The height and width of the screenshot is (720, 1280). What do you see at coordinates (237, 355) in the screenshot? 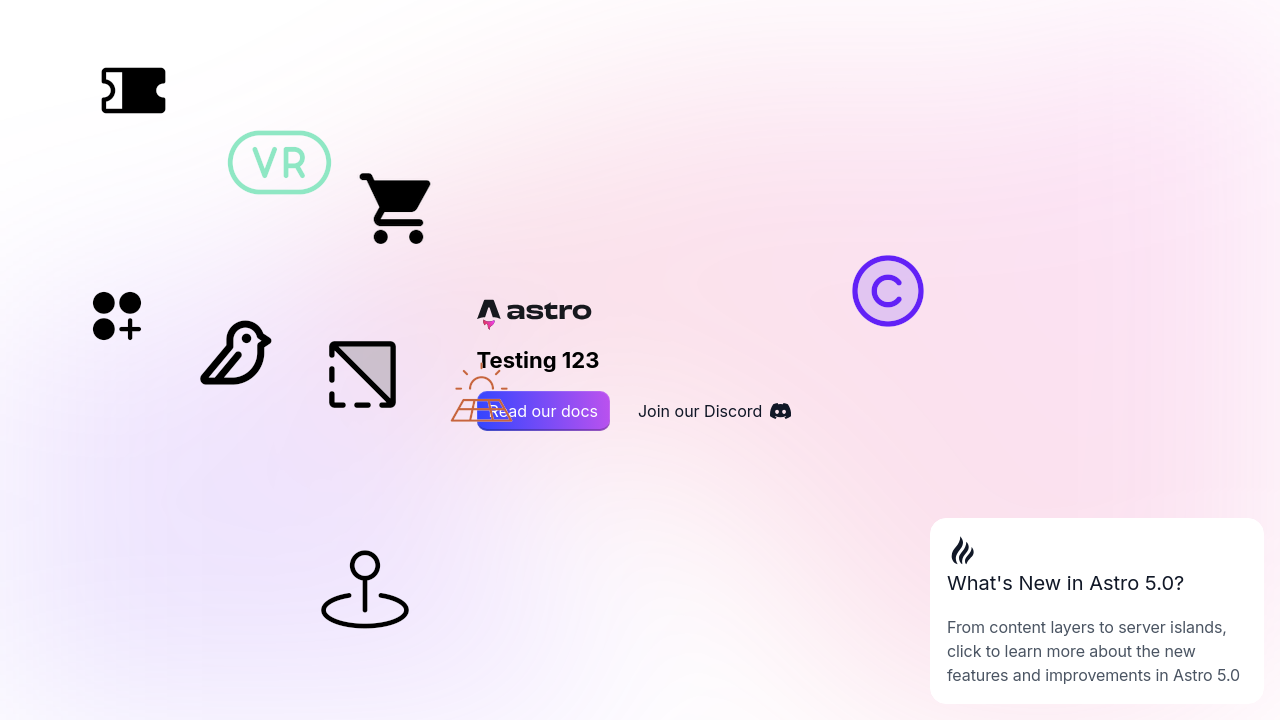
I see `access twitter or social media sharing` at bounding box center [237, 355].